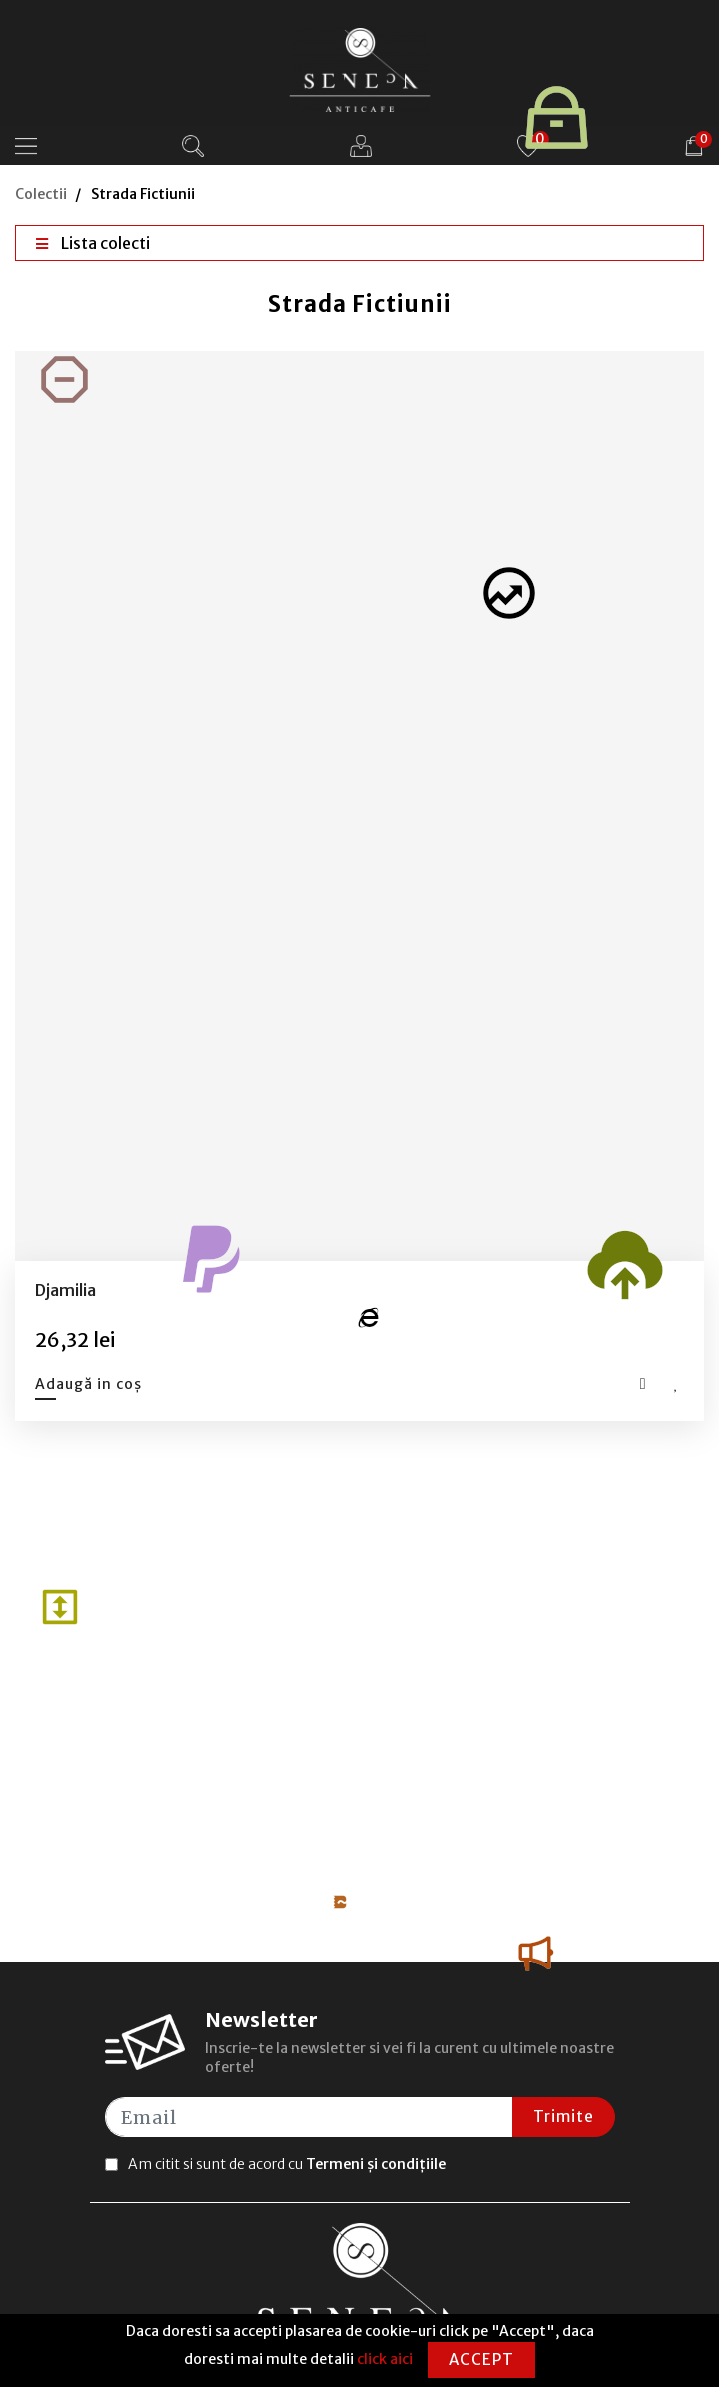  I want to click on open link in internet explorer, so click(369, 1318).